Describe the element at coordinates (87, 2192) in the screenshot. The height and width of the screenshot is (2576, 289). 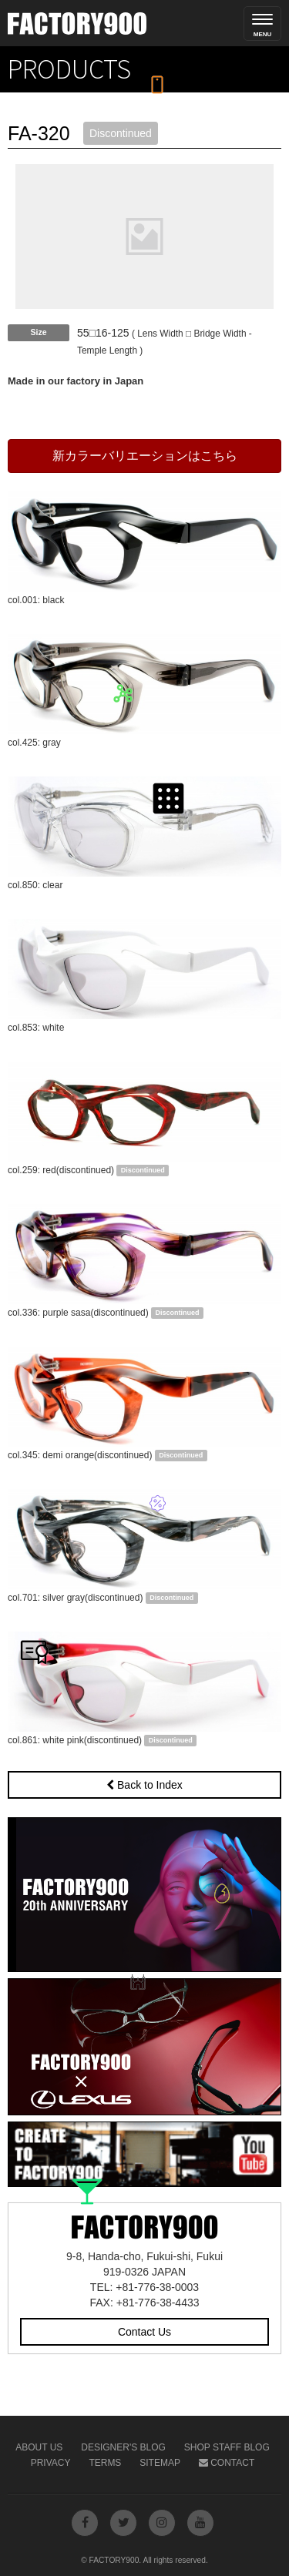
I see `access bar or cocktail menu` at that location.